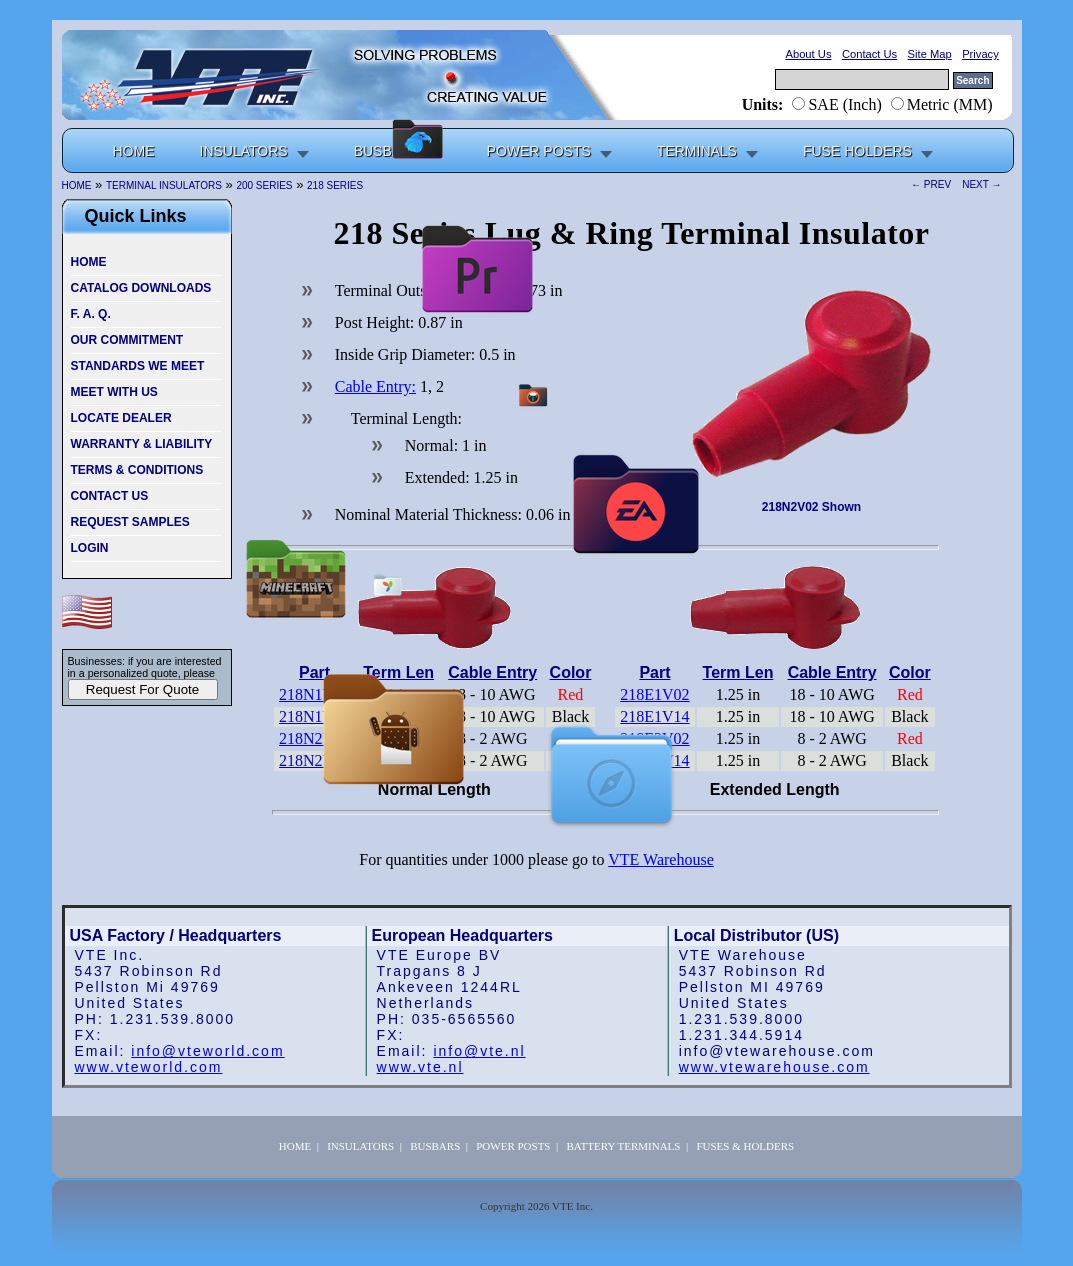 Image resolution: width=1073 pixels, height=1266 pixels. What do you see at coordinates (387, 585) in the screenshot?
I see `open yii2 framework project folder` at bounding box center [387, 585].